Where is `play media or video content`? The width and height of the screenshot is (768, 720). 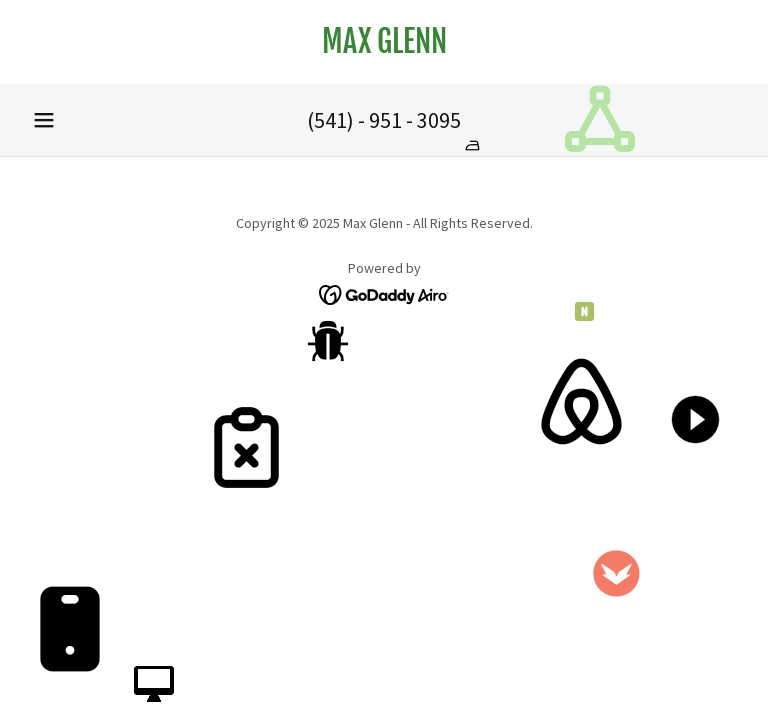
play media or video content is located at coordinates (695, 419).